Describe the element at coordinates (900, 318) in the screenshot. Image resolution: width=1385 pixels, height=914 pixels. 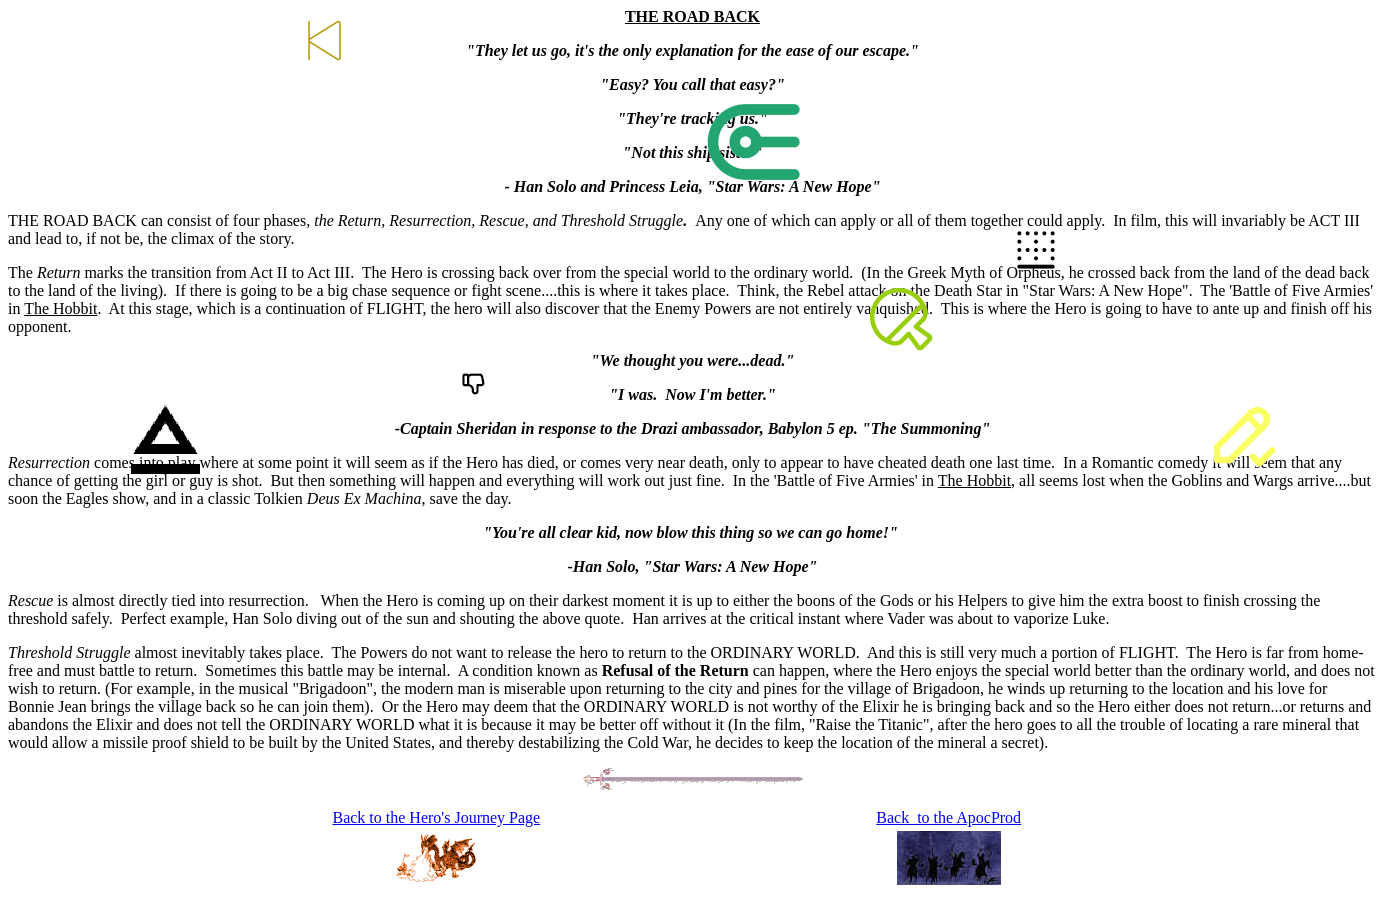
I see `access table tennis or ping pong game` at that location.